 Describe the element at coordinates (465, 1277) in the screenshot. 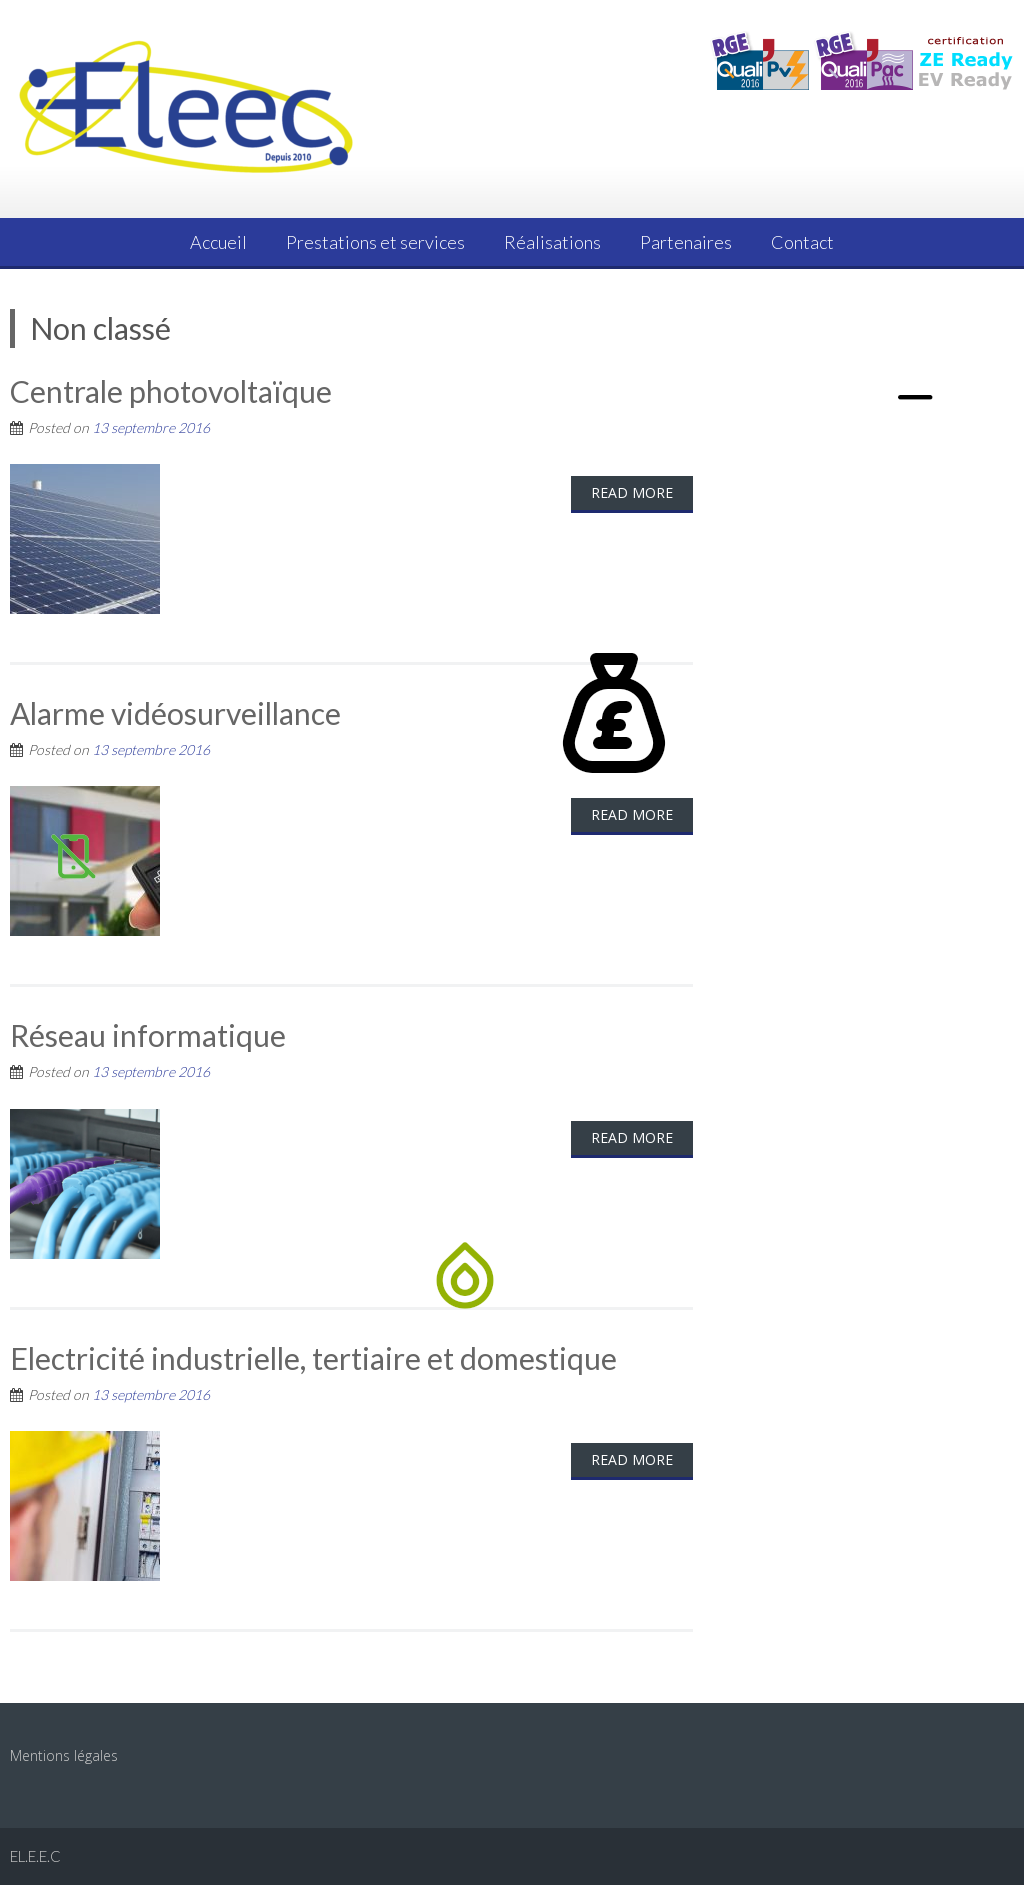

I see `access Drops language learning app` at that location.